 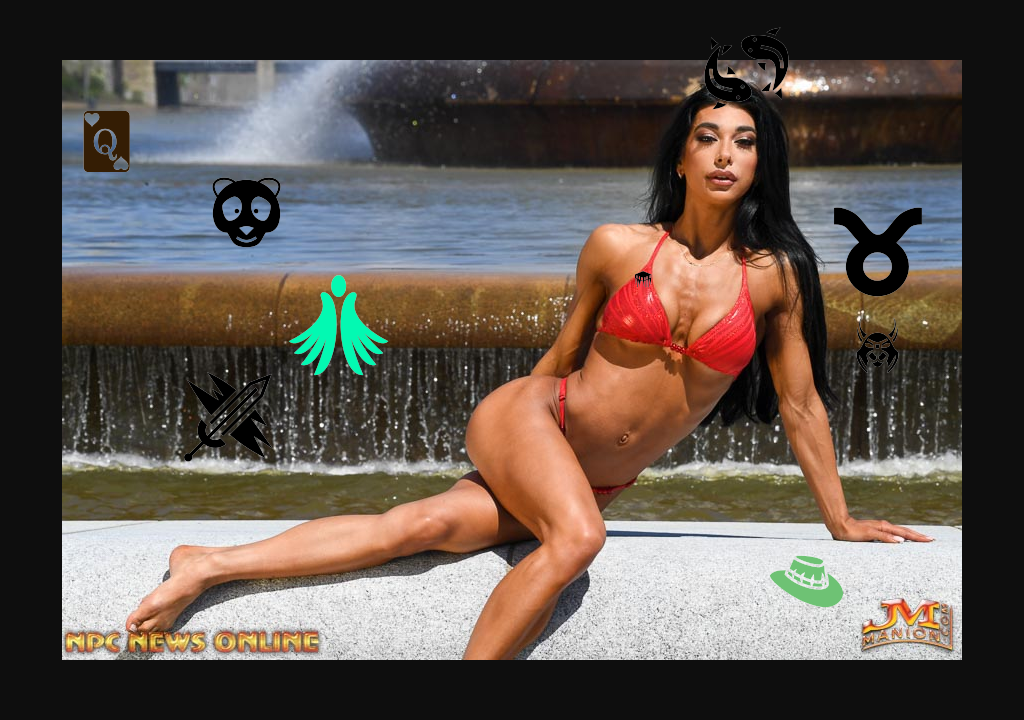 I want to click on select lynx character or avatar, so click(x=877, y=345).